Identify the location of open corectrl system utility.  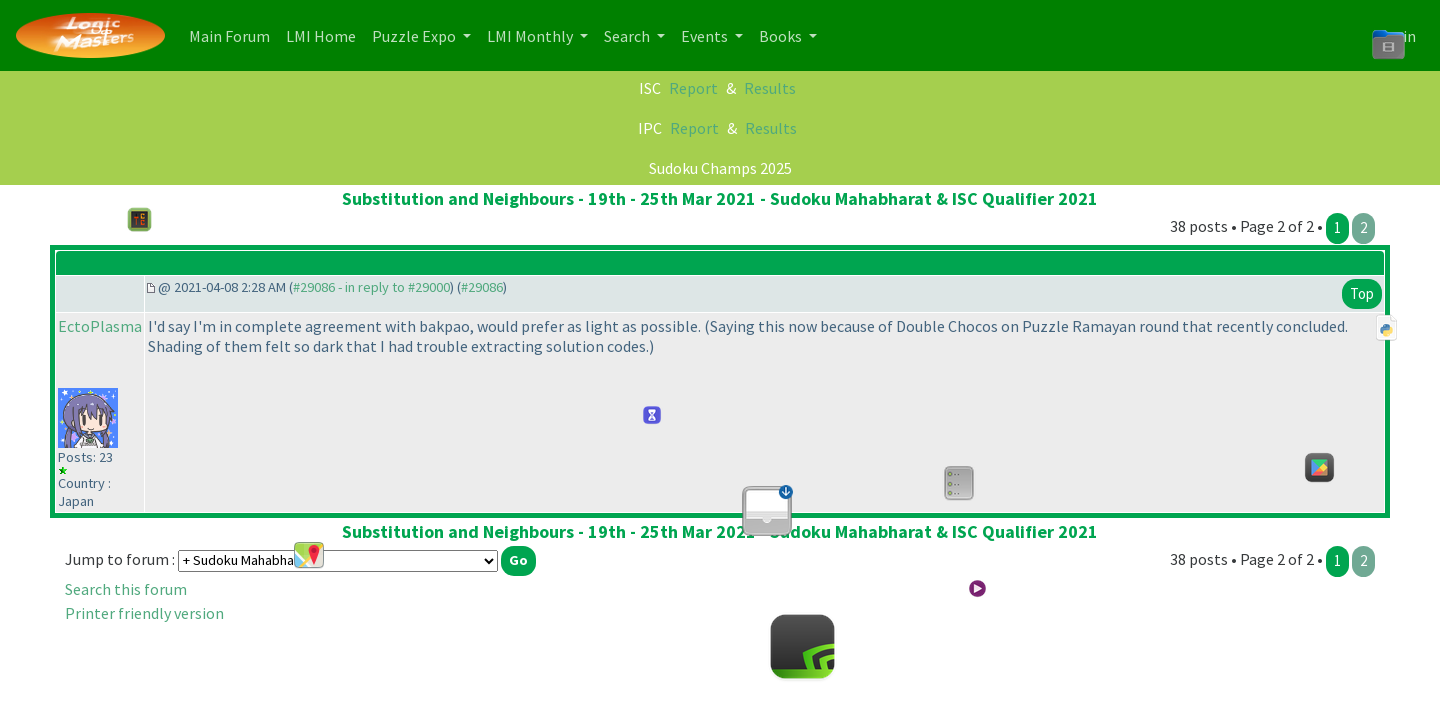
(139, 219).